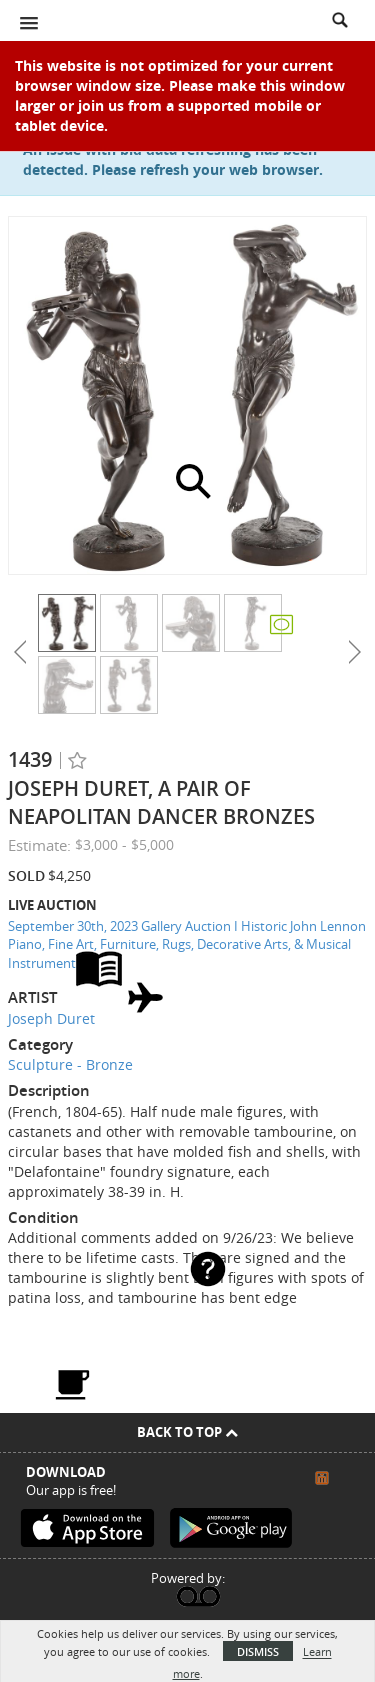 This screenshot has height=1682, width=375. I want to click on find nearby coffee shops or cafes, so click(72, 1385).